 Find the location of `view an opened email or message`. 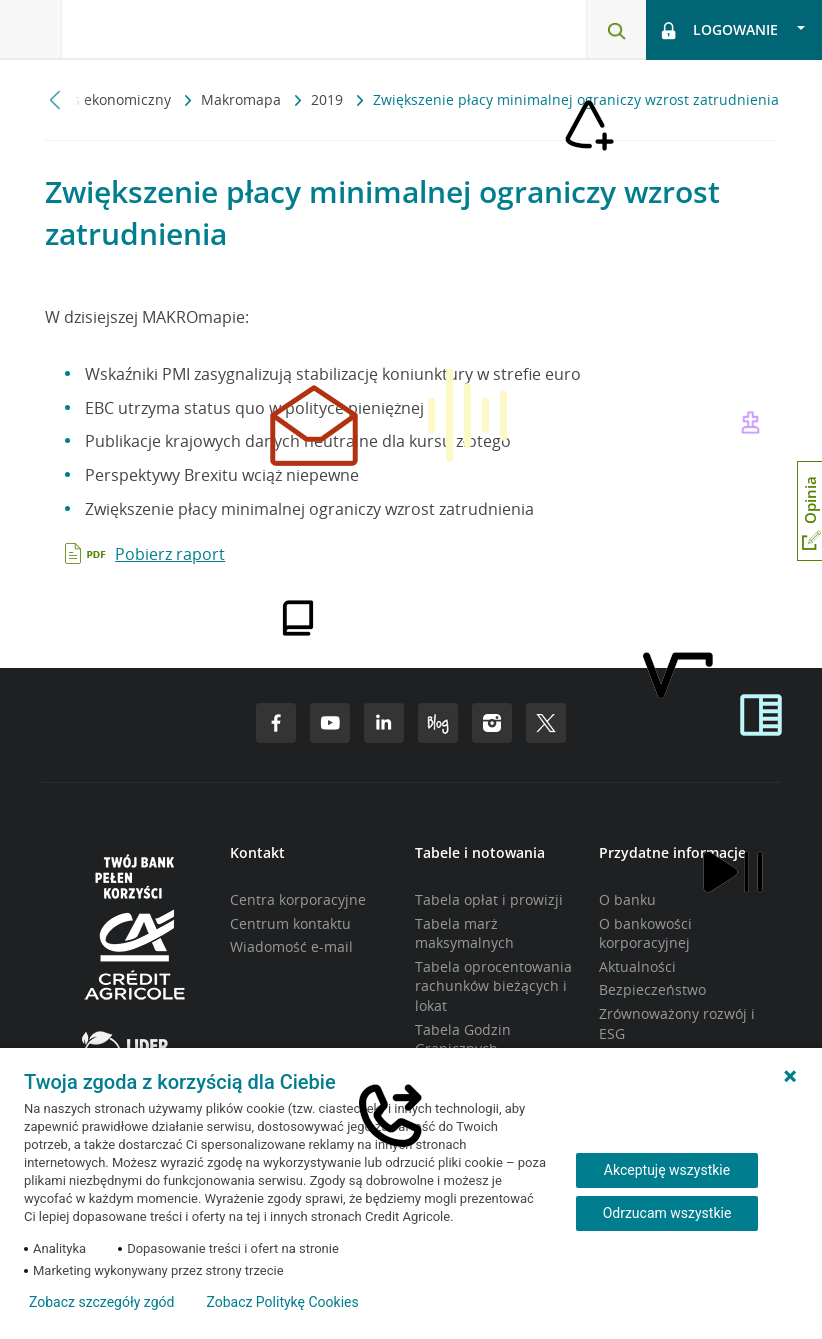

view an opened email or message is located at coordinates (314, 429).